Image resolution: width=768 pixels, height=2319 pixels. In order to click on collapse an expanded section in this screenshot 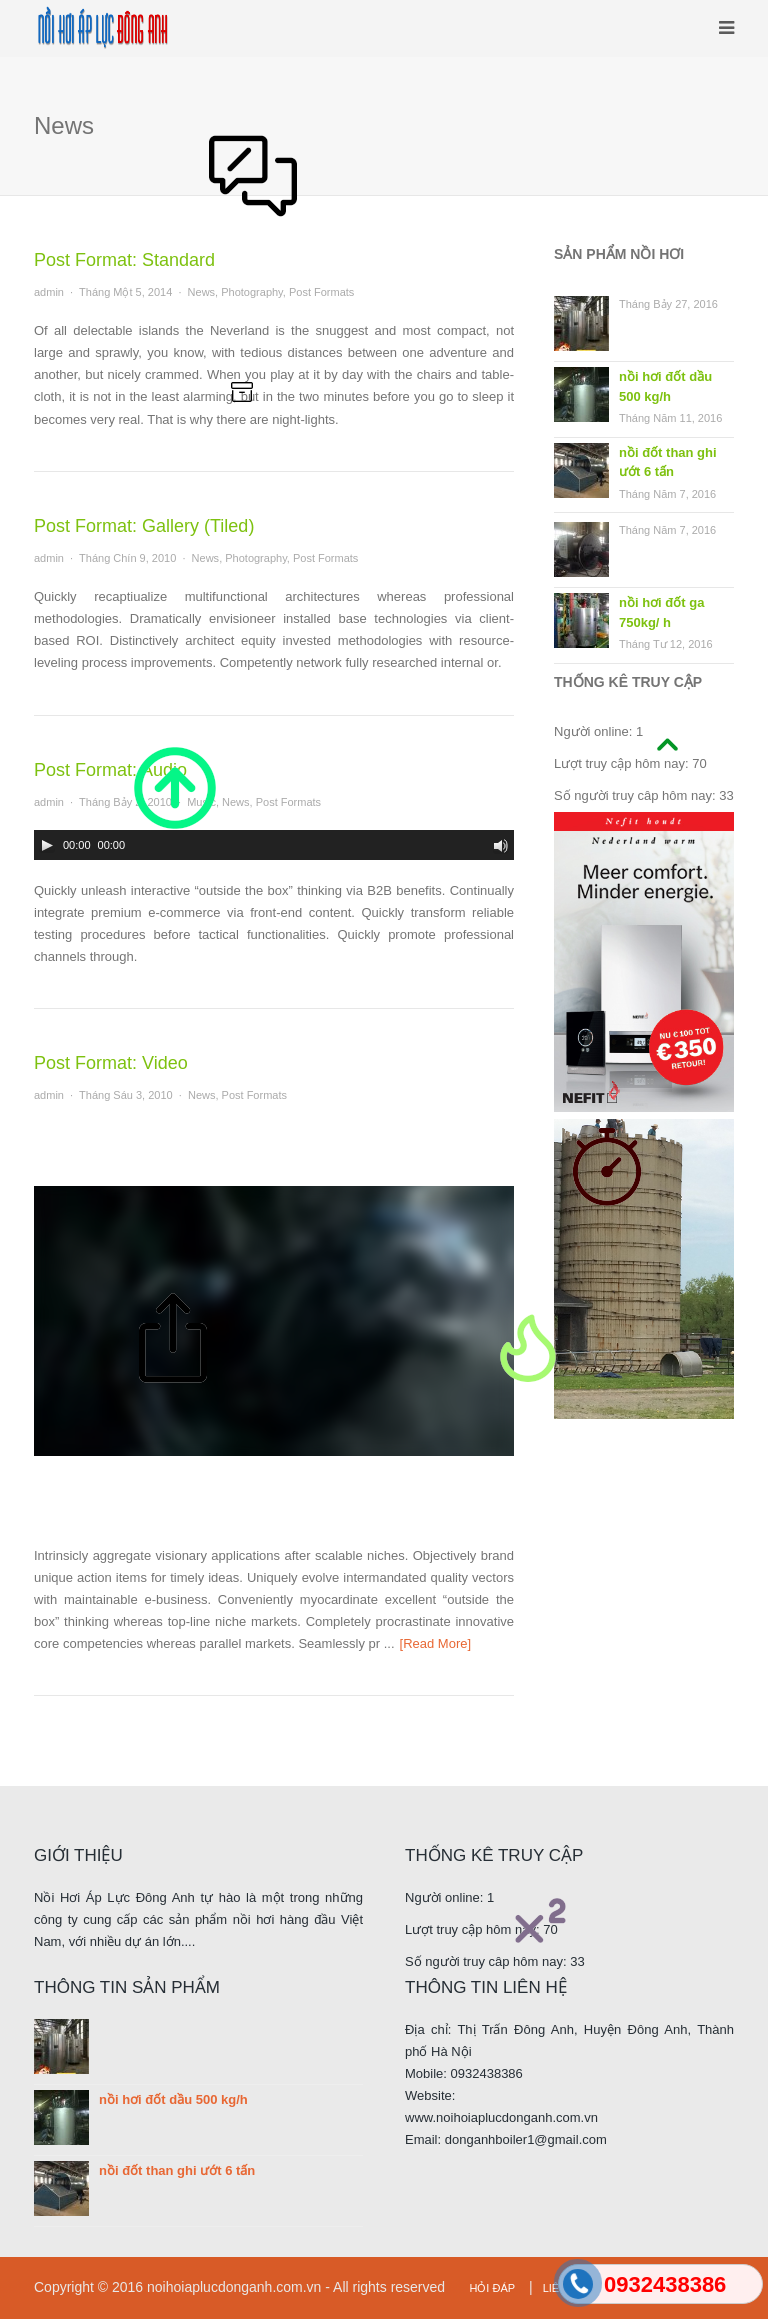, I will do `click(667, 743)`.